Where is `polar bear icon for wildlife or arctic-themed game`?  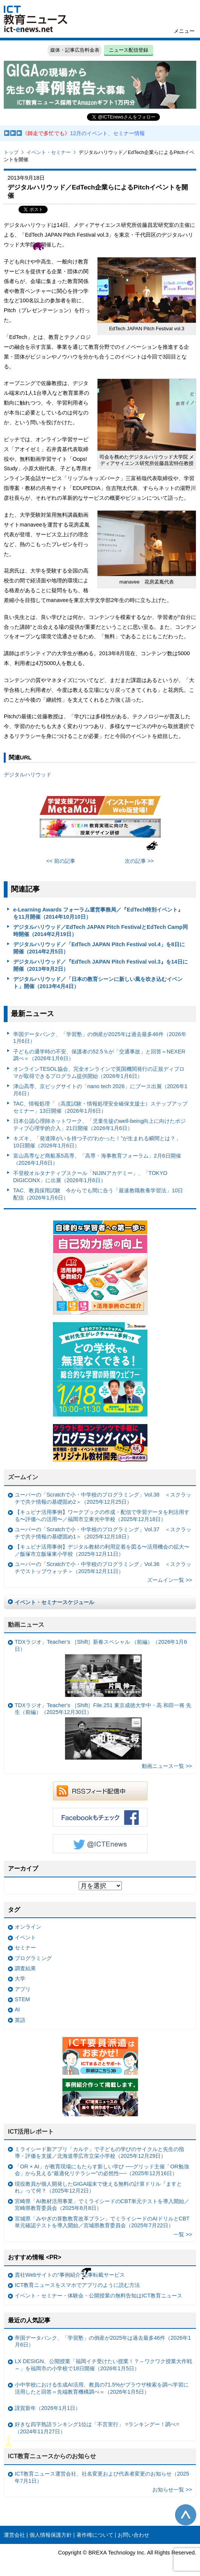
polar bear icon for wildlife or arctic-themed game is located at coordinates (39, 246).